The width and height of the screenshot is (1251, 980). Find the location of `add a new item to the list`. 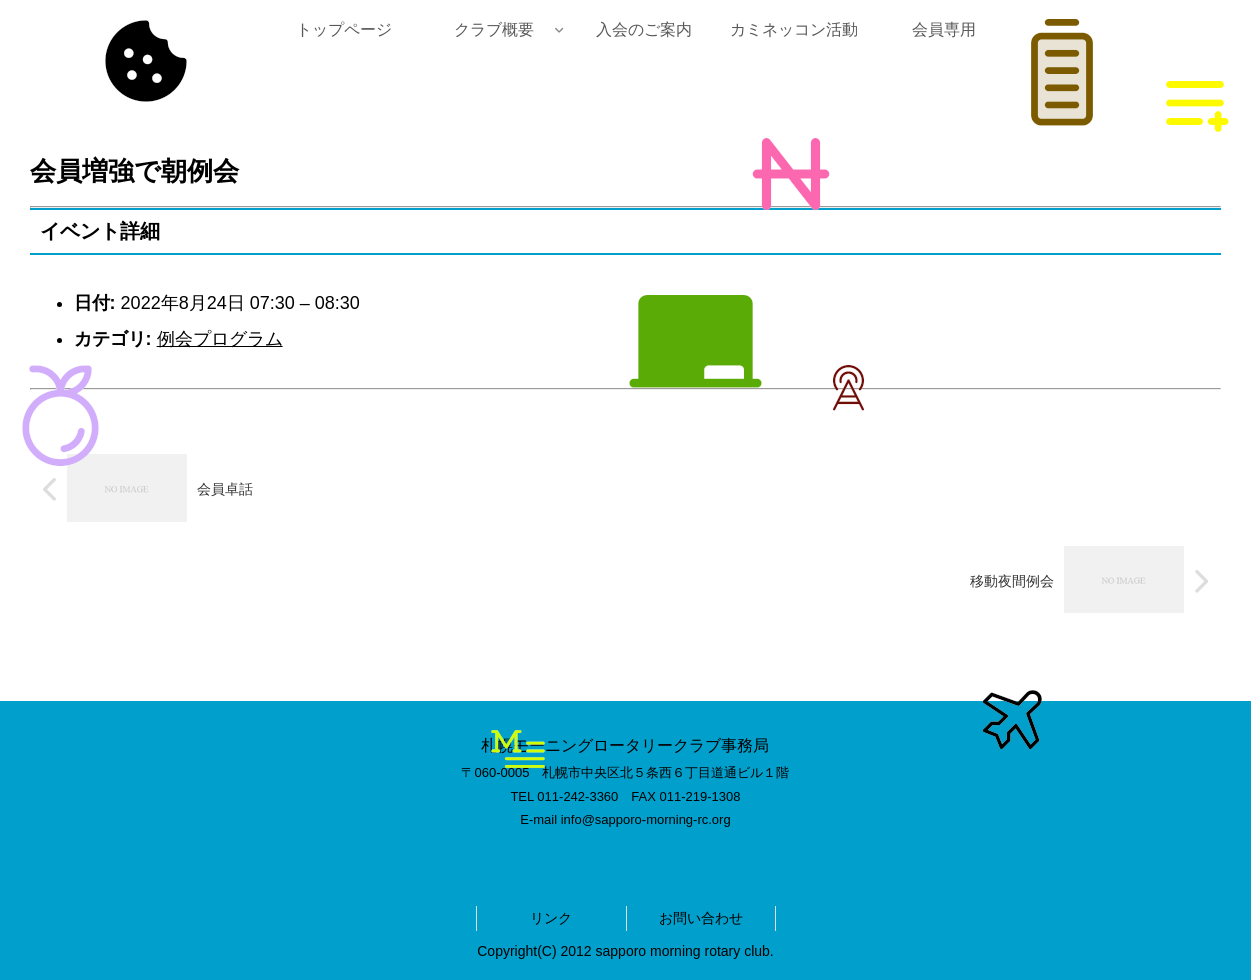

add a new item to the list is located at coordinates (1195, 103).